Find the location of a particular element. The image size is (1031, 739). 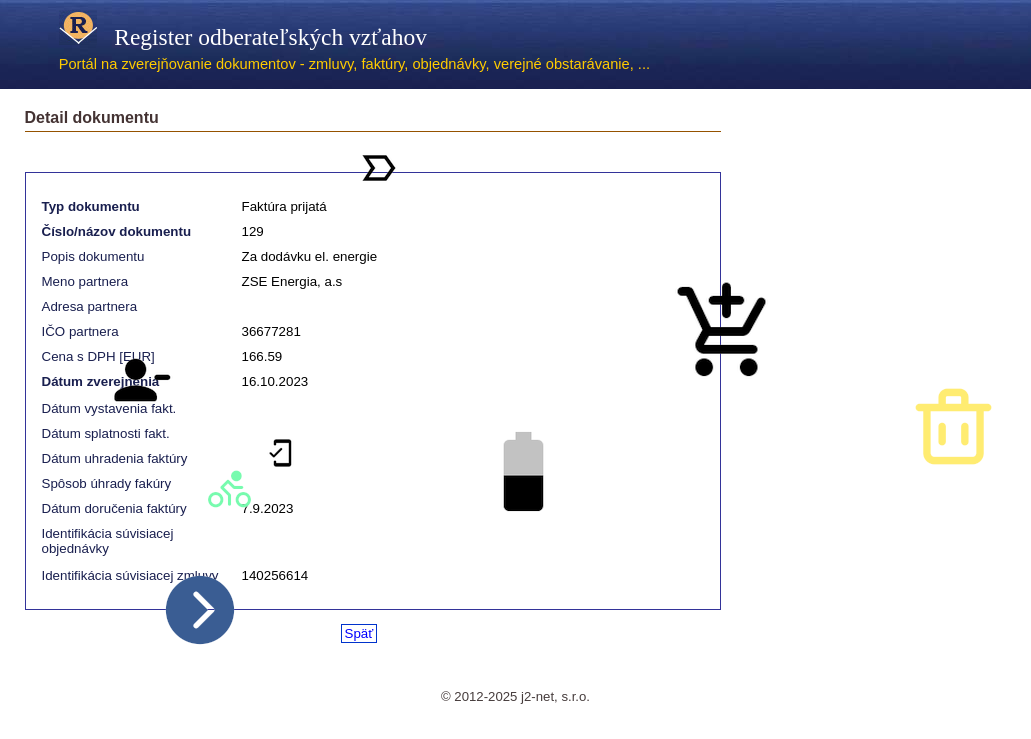

access bike rental or cycling options is located at coordinates (229, 490).